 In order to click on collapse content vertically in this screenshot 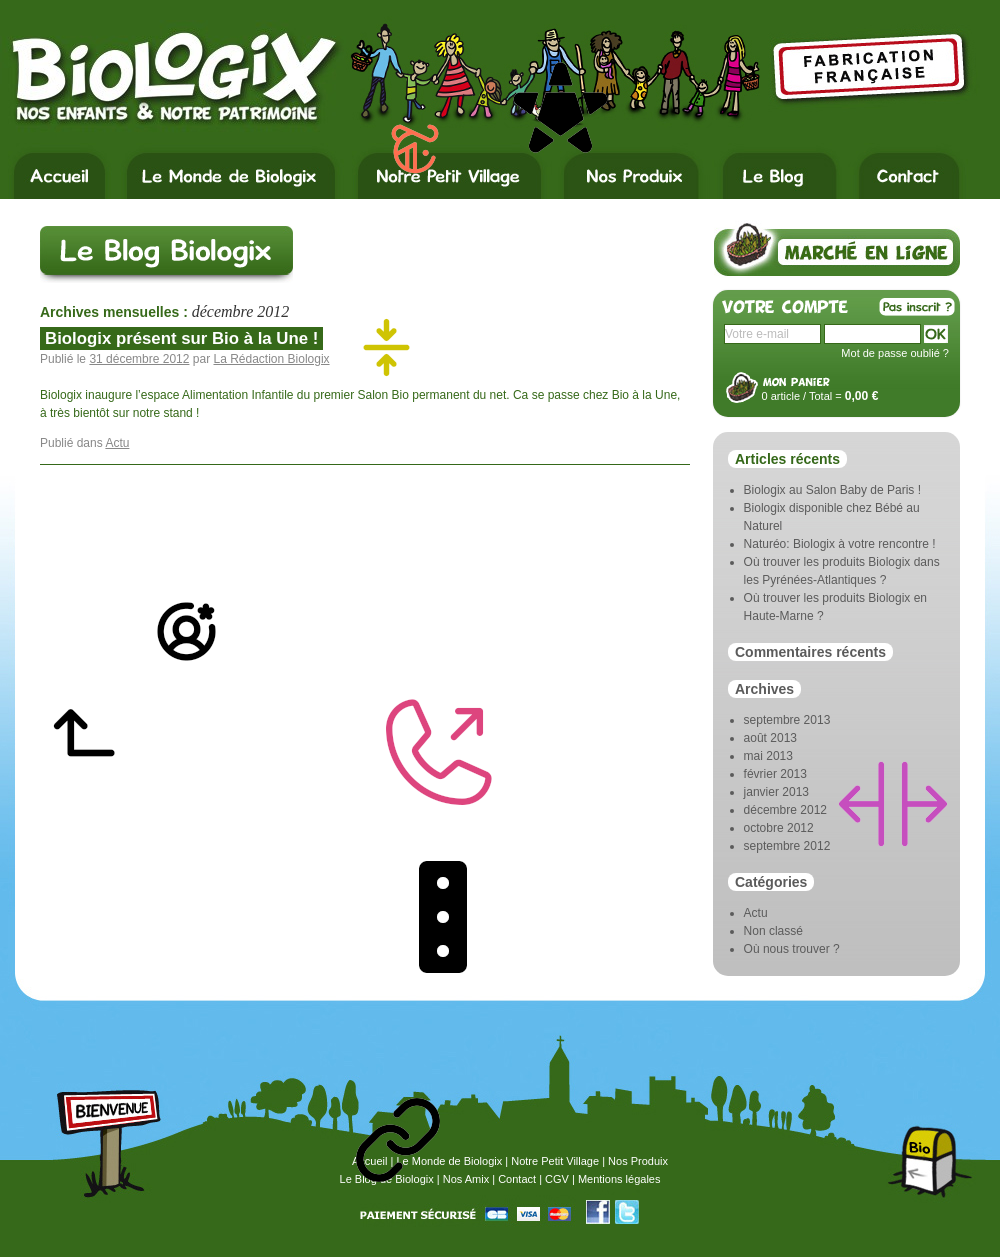, I will do `click(386, 347)`.